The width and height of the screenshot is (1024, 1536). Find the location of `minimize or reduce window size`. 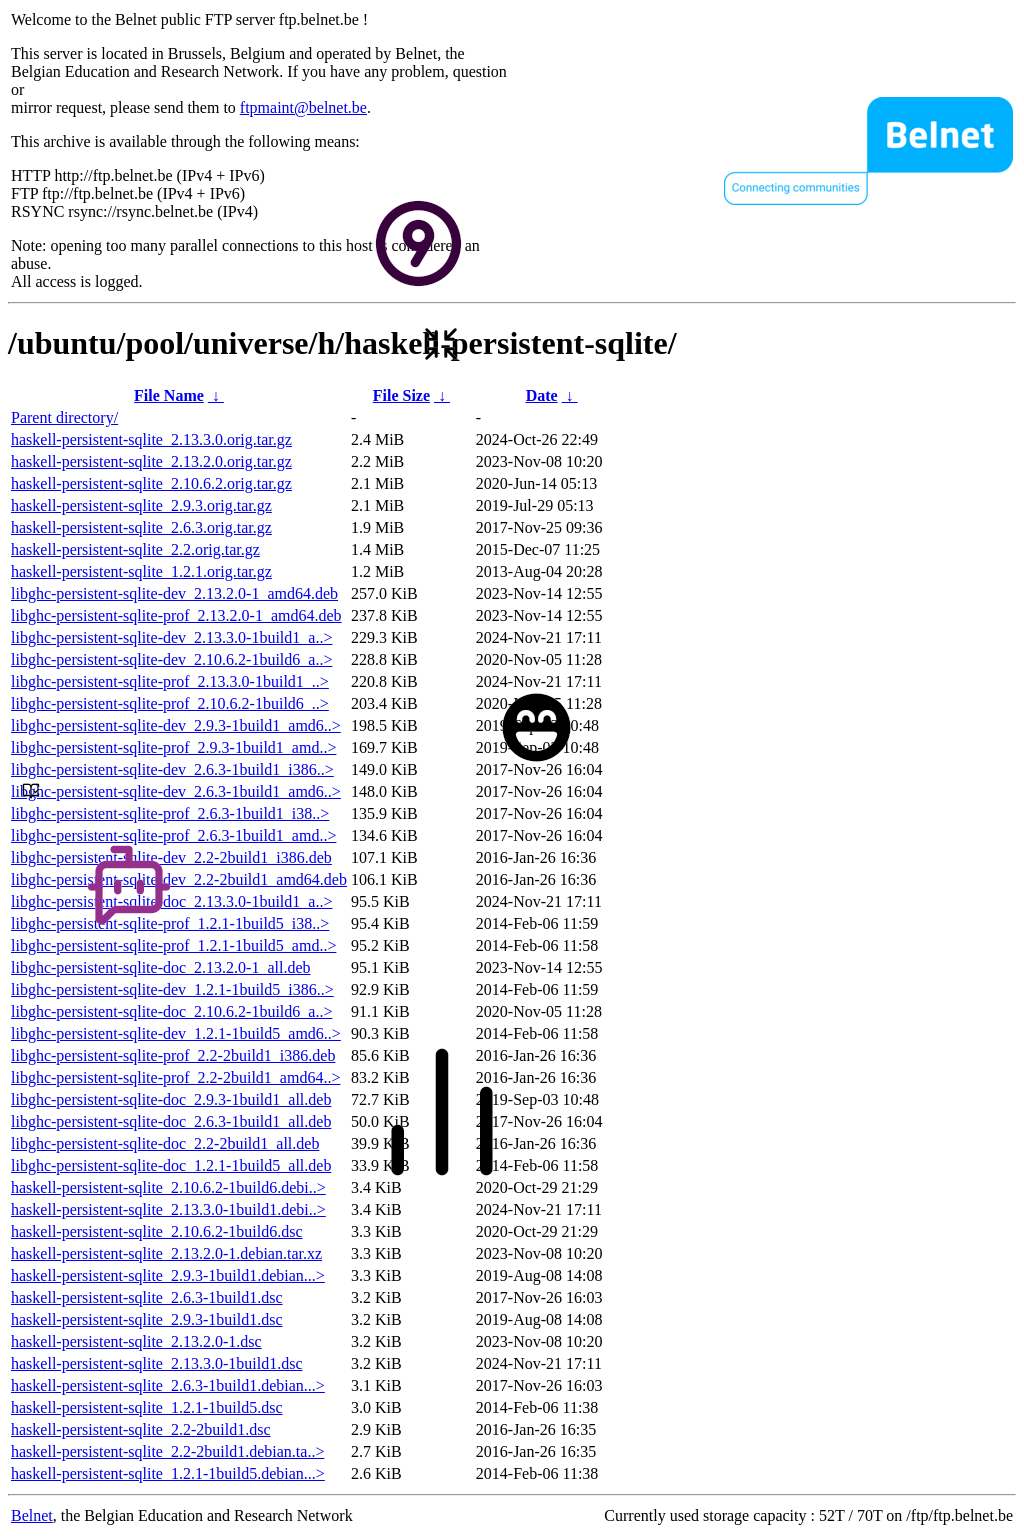

minimize or reduce window size is located at coordinates (441, 344).